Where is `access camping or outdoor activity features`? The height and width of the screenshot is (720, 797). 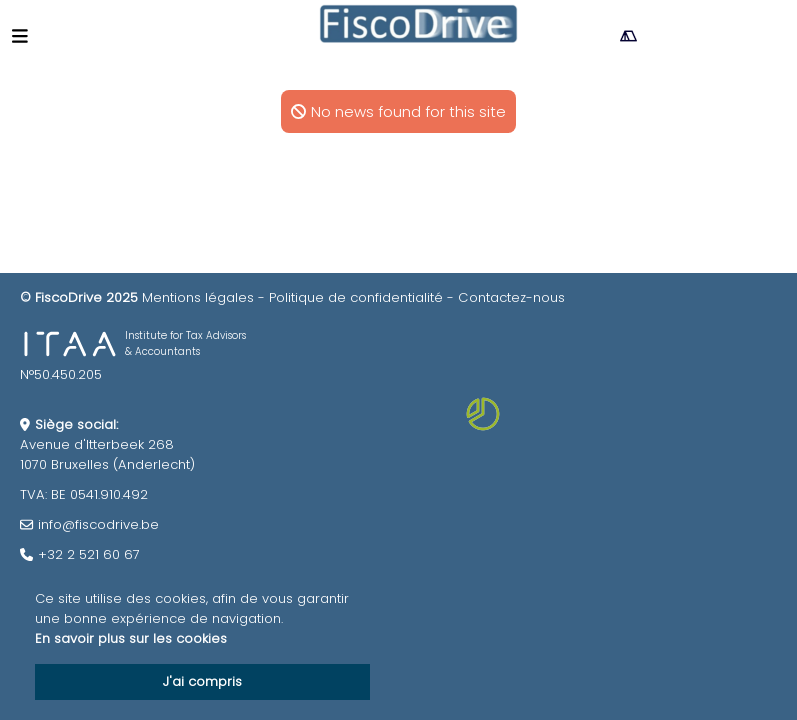
access camping or outdoor activity features is located at coordinates (628, 36).